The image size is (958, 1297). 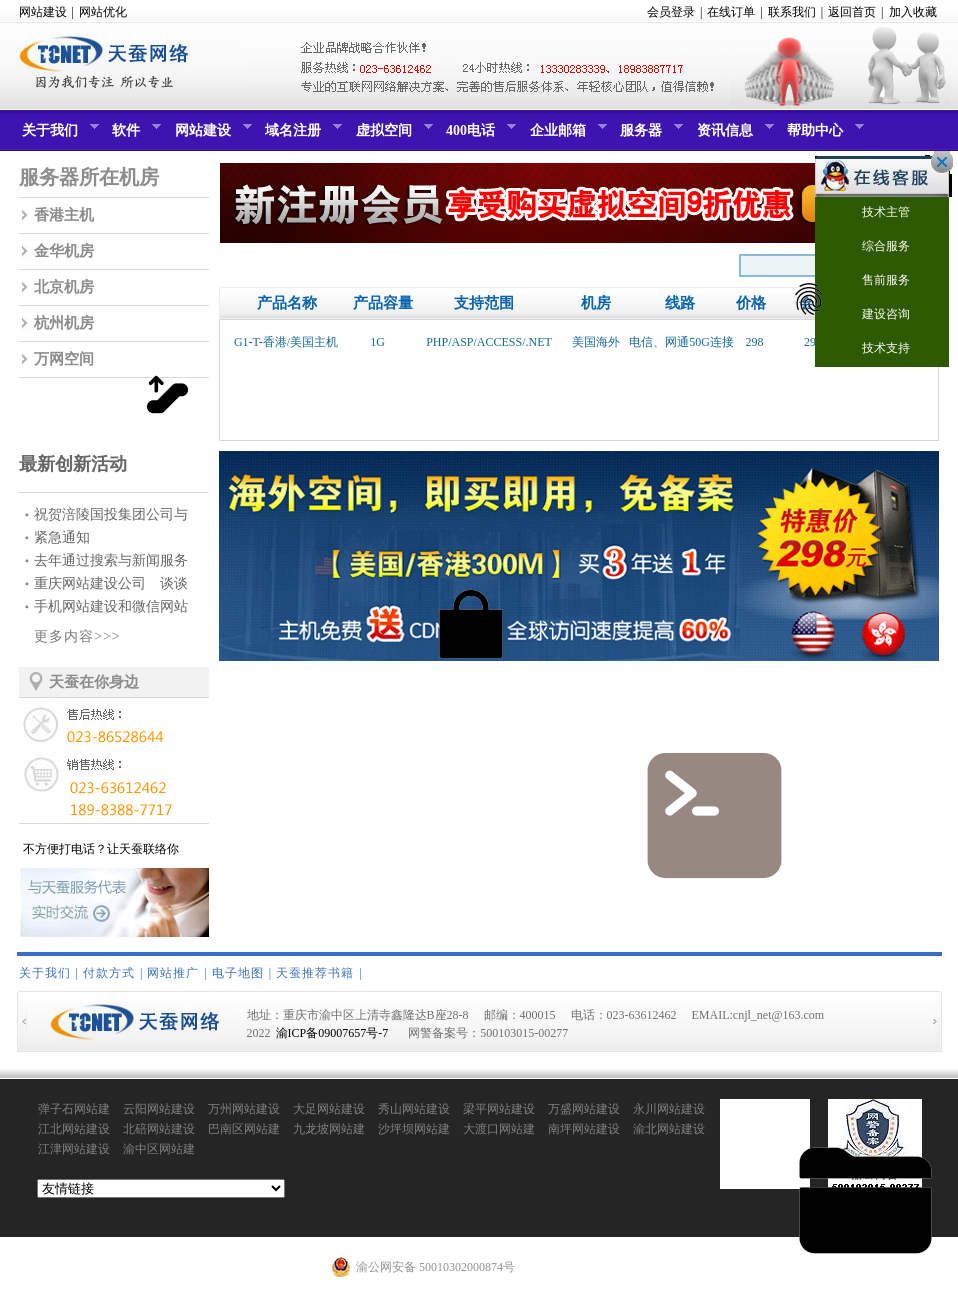 What do you see at coordinates (471, 624) in the screenshot?
I see `view your shopping bag` at bounding box center [471, 624].